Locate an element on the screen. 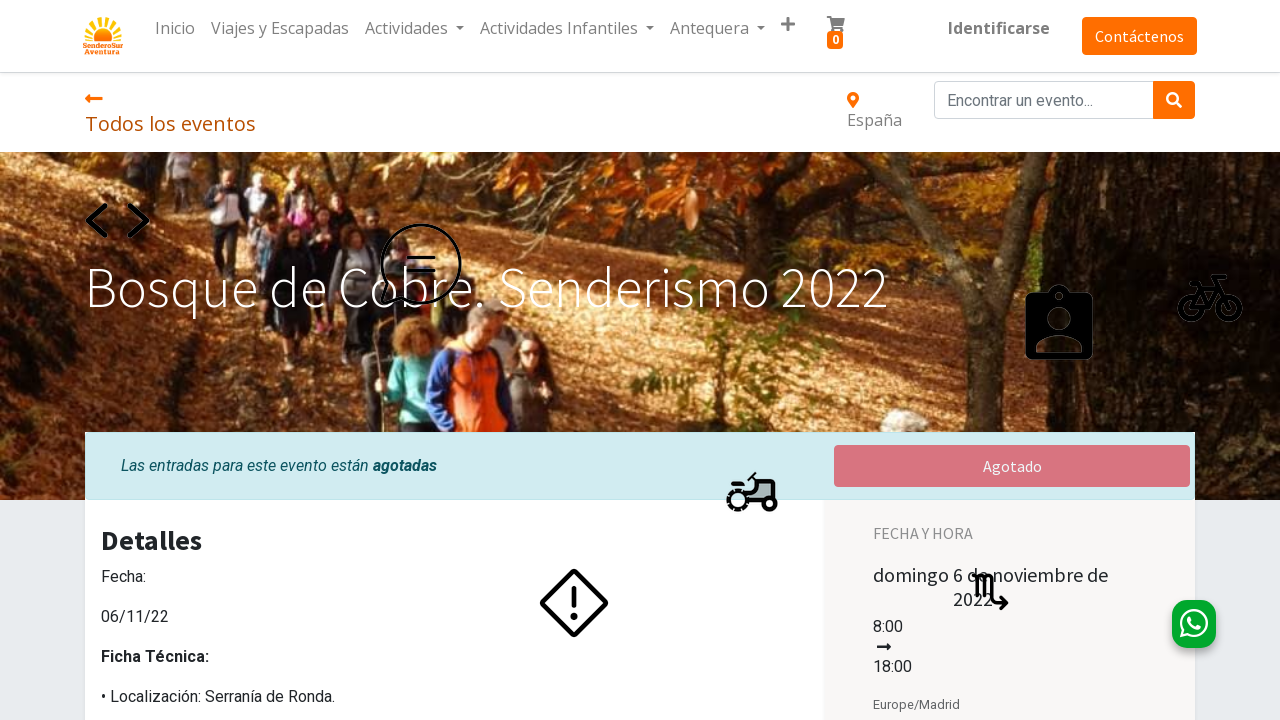  view user profile or account details is located at coordinates (1059, 326).